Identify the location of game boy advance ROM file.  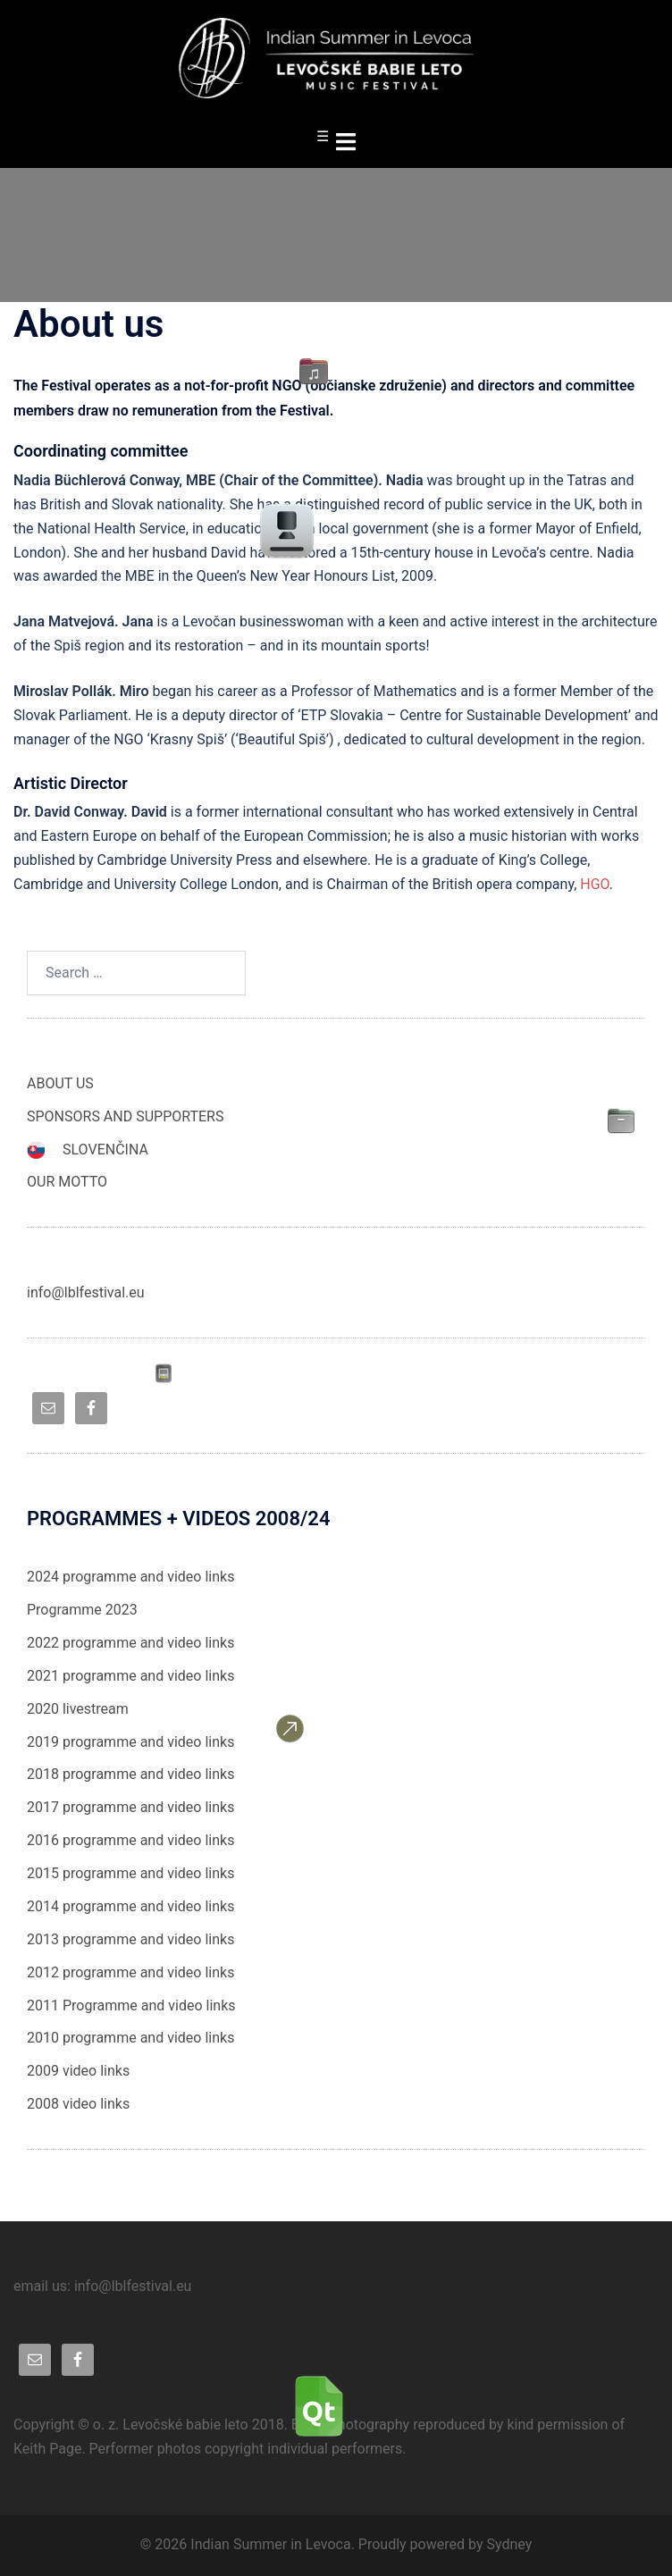
(164, 1373).